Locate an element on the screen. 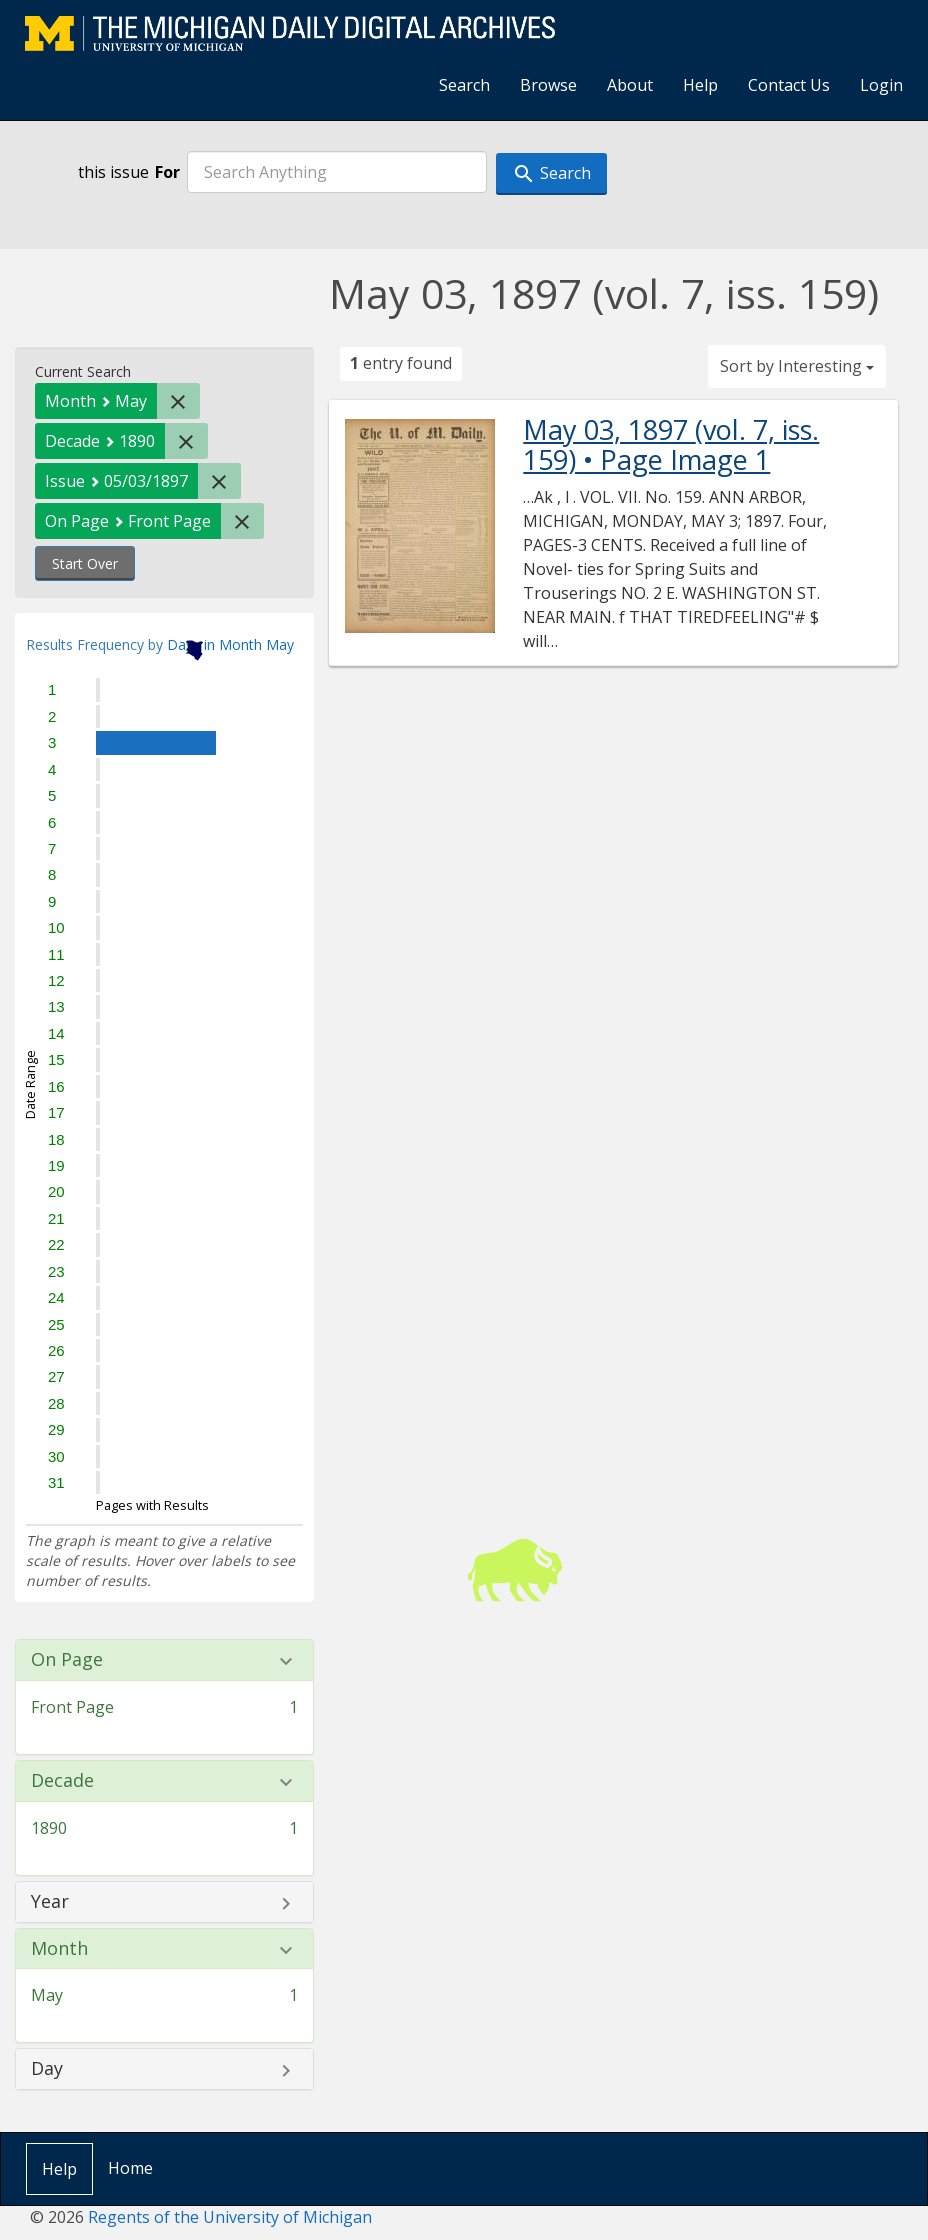  wildlife or nature category indicator is located at coordinates (515, 1570).